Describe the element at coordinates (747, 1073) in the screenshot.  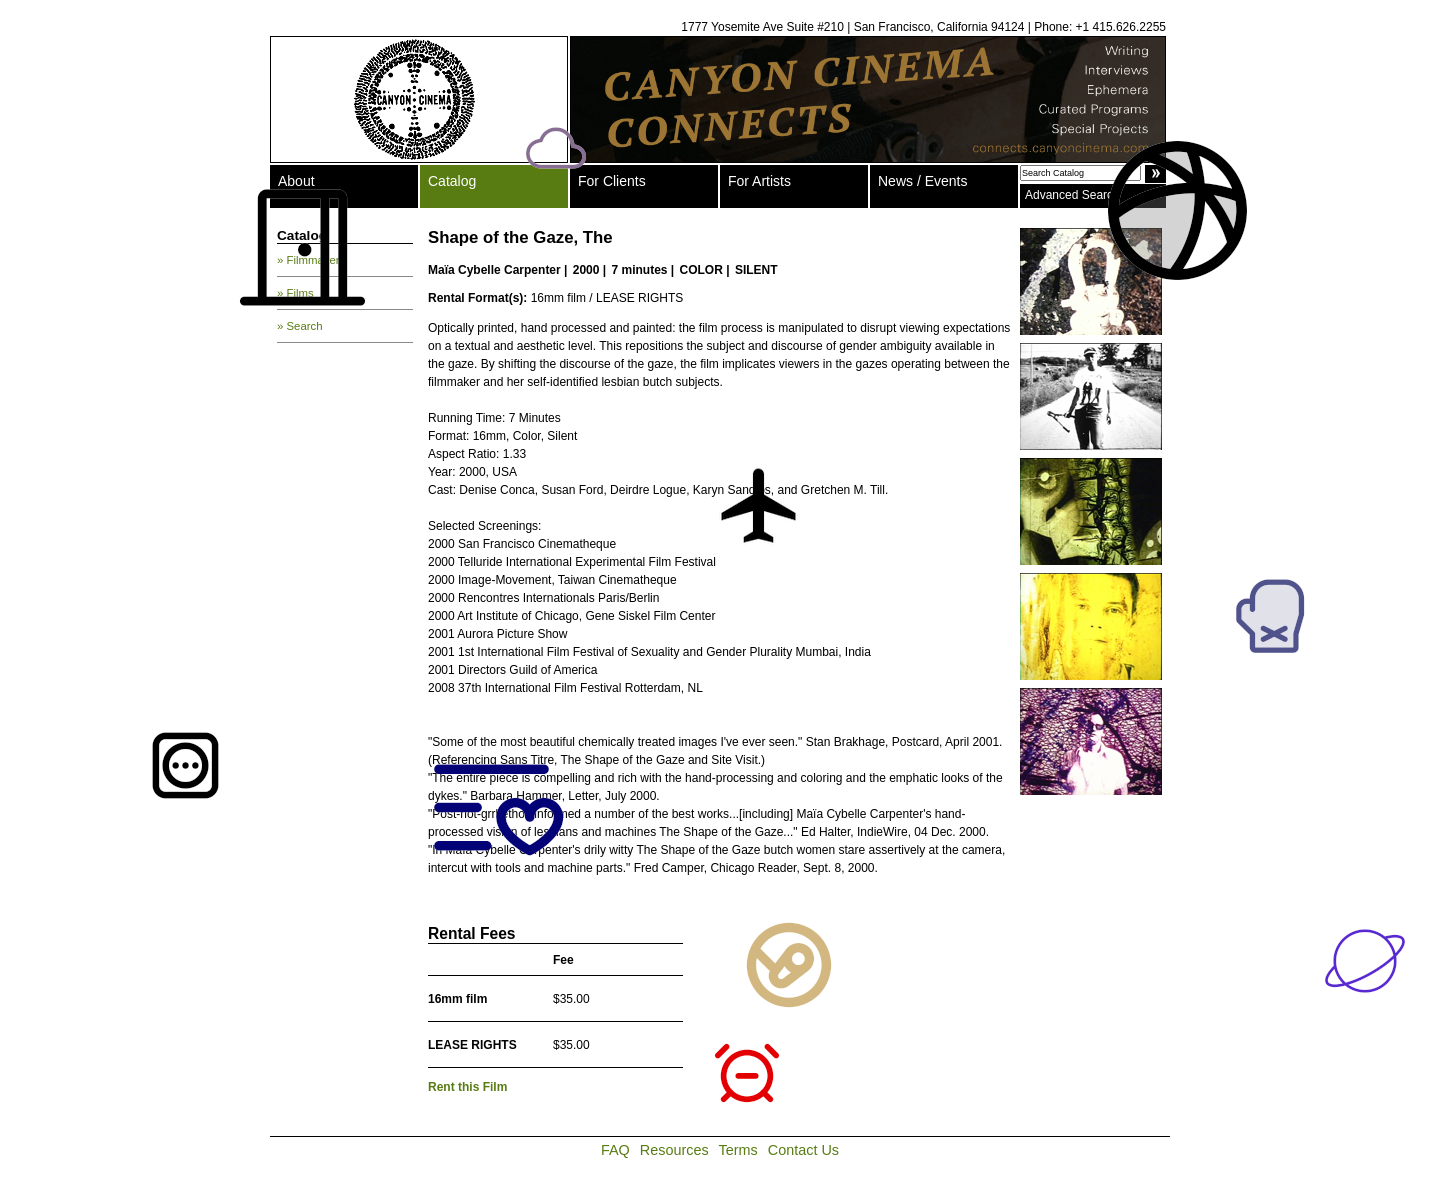
I see `remove or delete an alarm` at that location.